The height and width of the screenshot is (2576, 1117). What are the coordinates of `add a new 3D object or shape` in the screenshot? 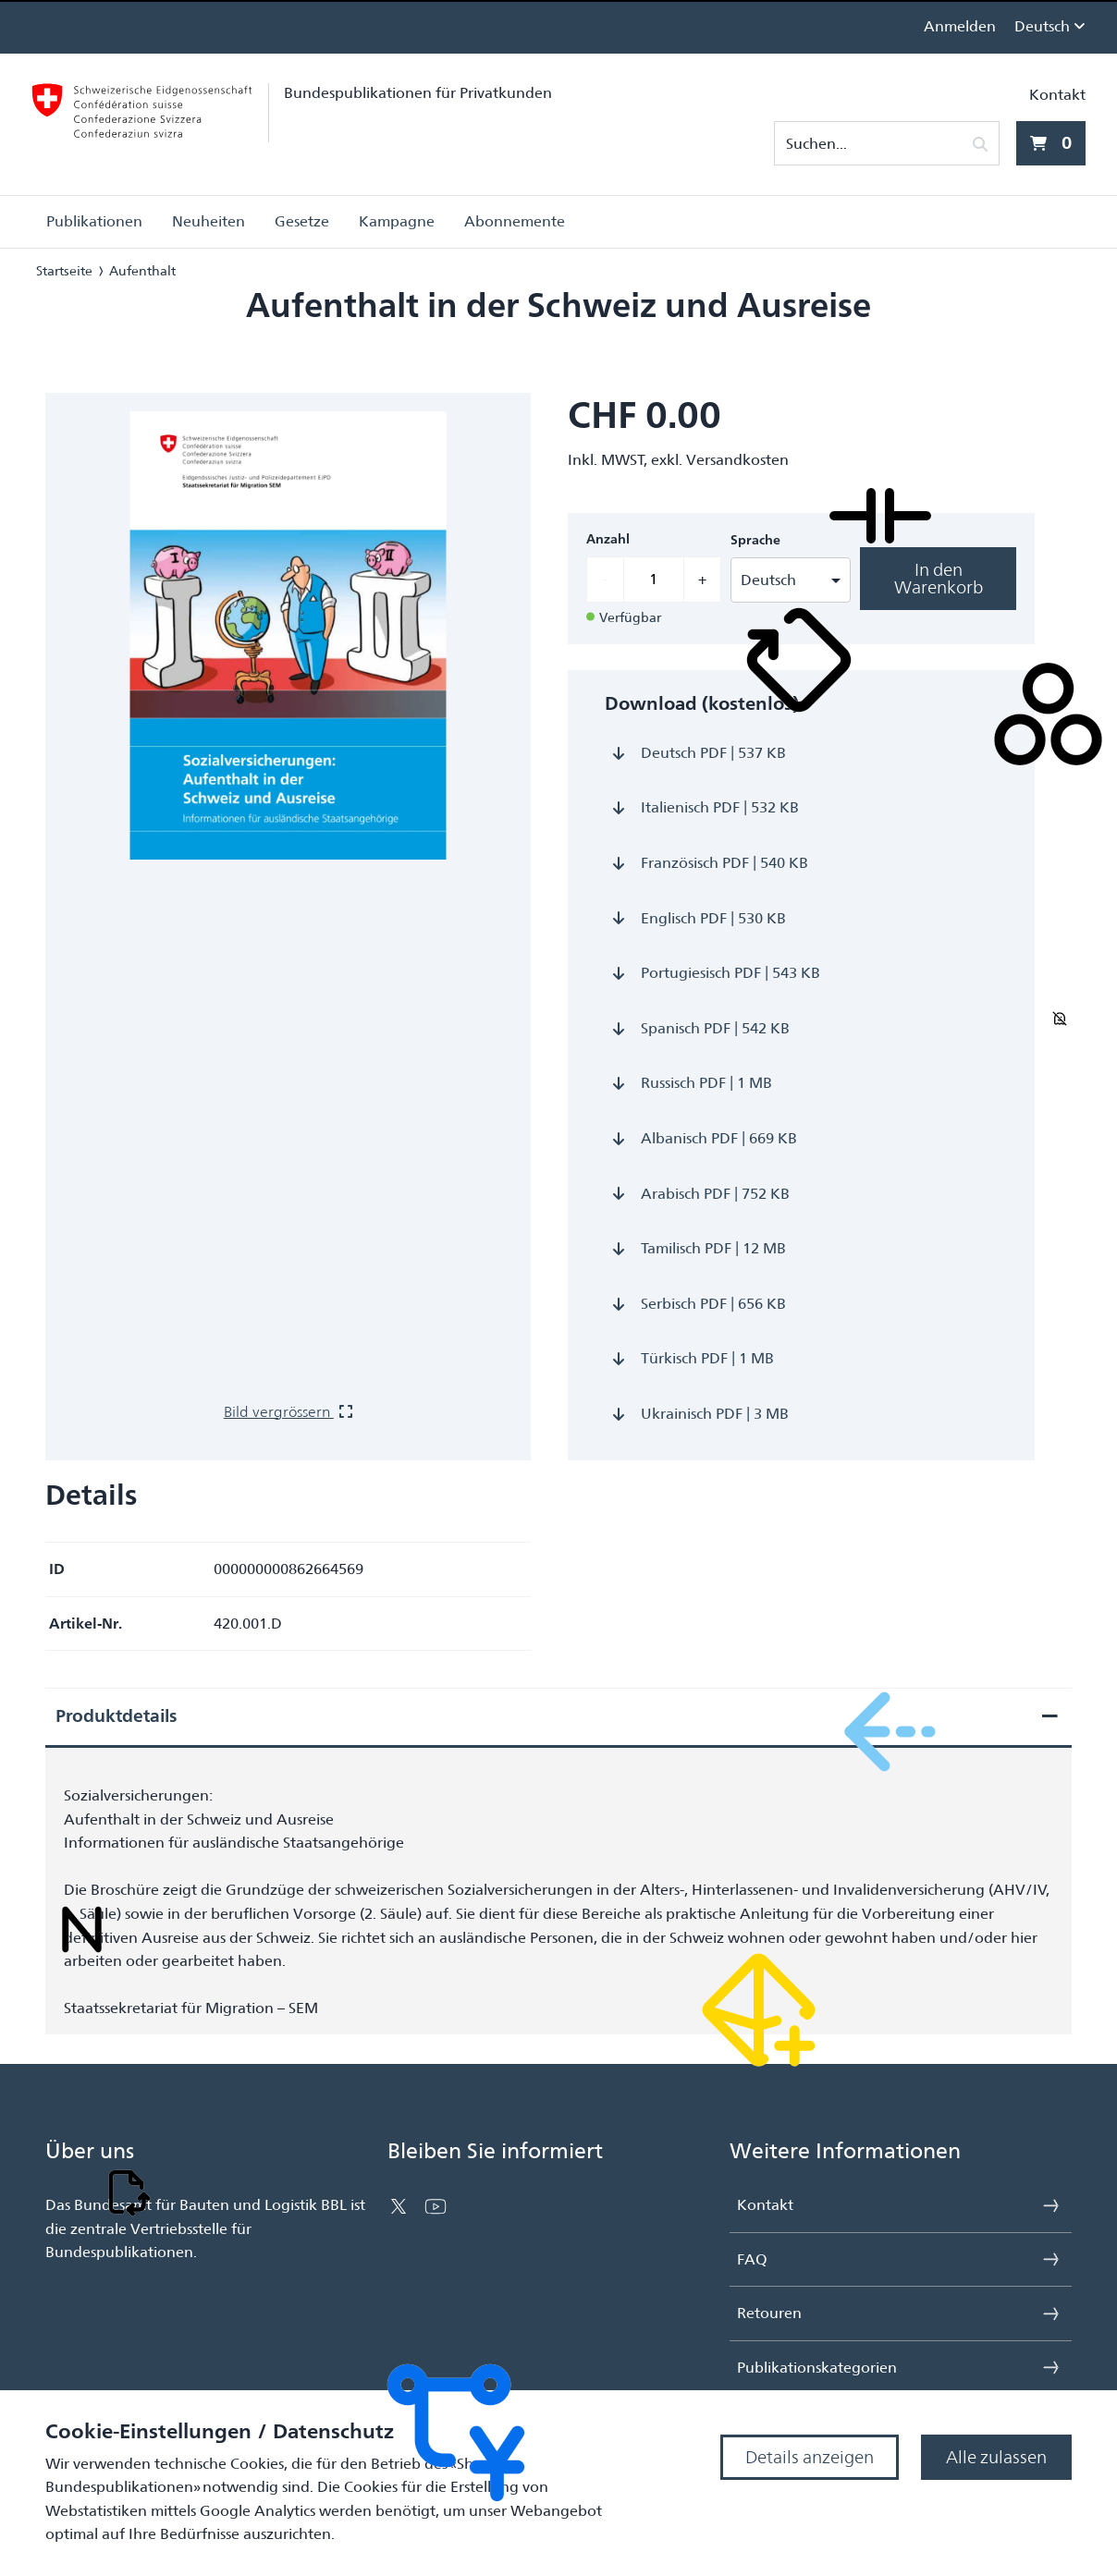 It's located at (758, 2009).